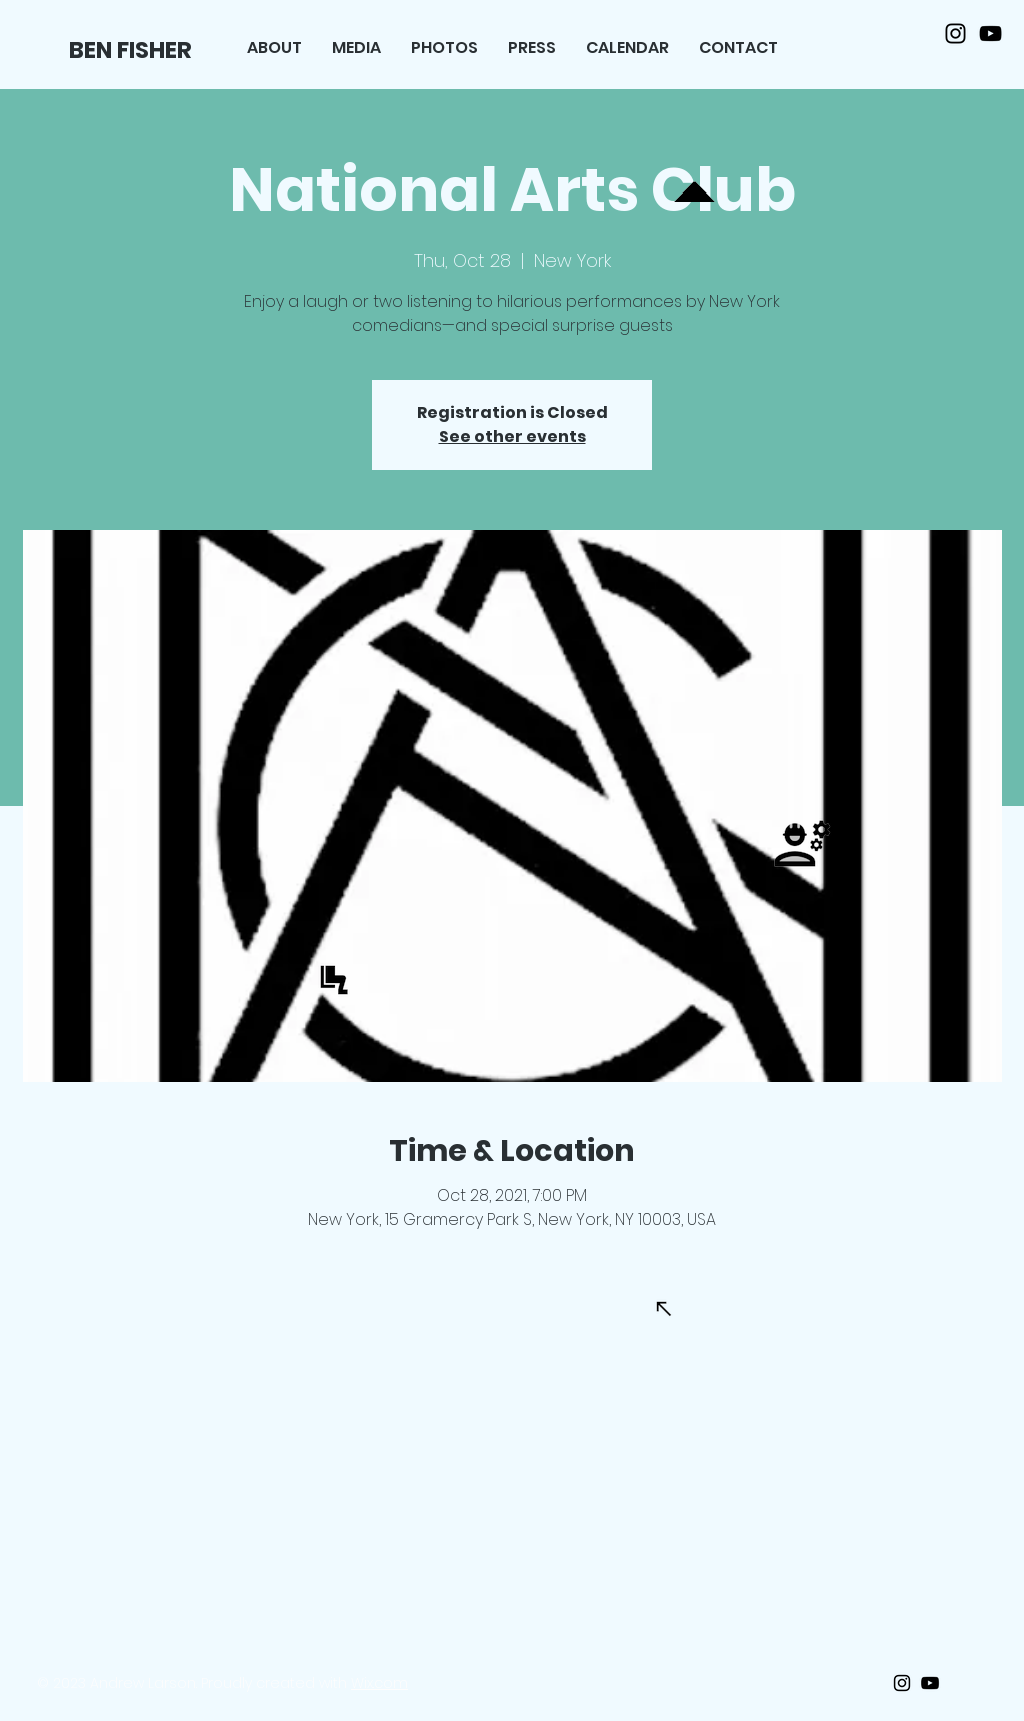  I want to click on indicates reduced legroom seating option, so click(335, 980).